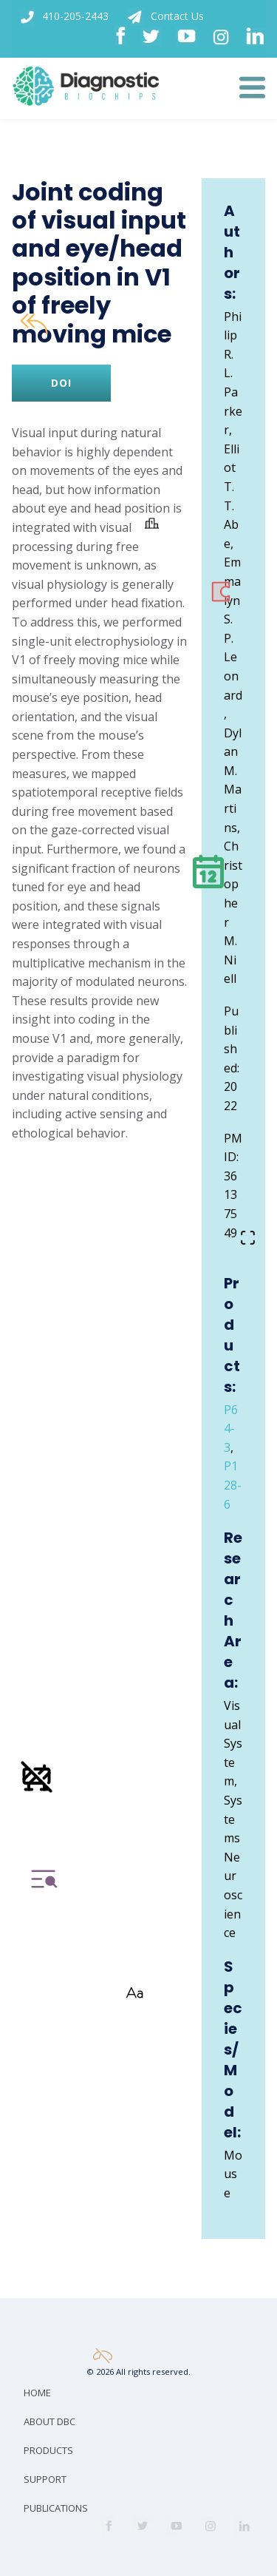 The image size is (277, 2576). What do you see at coordinates (134, 1992) in the screenshot?
I see `adjust font or text size settings` at bounding box center [134, 1992].